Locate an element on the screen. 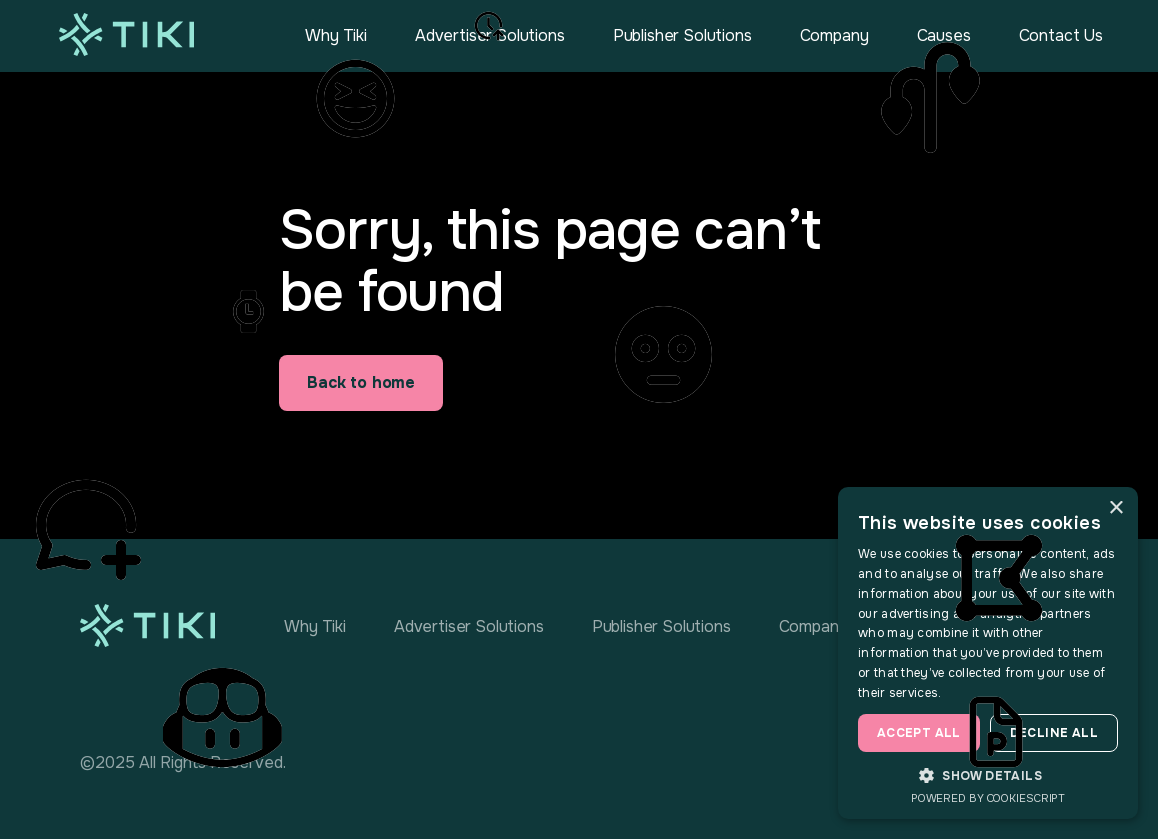 This screenshot has width=1158, height=839. react with a laughing emoji is located at coordinates (355, 98).